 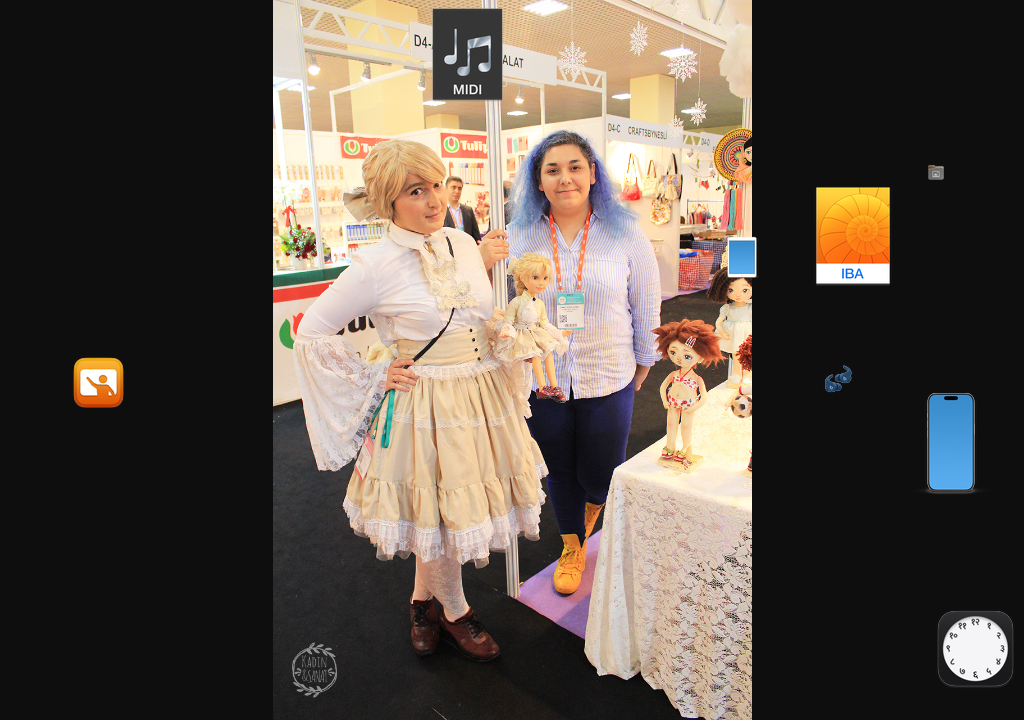 I want to click on manage connected iPhone device, so click(x=951, y=444).